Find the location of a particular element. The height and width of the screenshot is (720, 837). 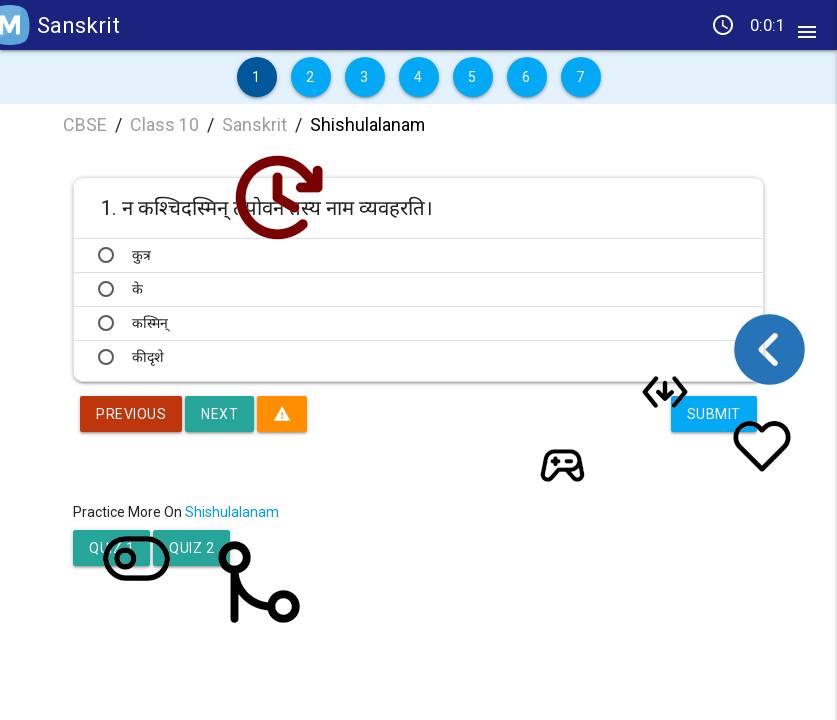

open games or gaming section is located at coordinates (562, 465).